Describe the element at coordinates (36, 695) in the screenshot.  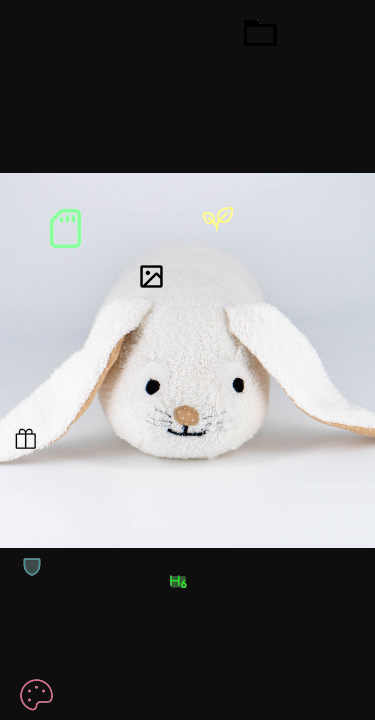
I see `access color or theme settings` at that location.